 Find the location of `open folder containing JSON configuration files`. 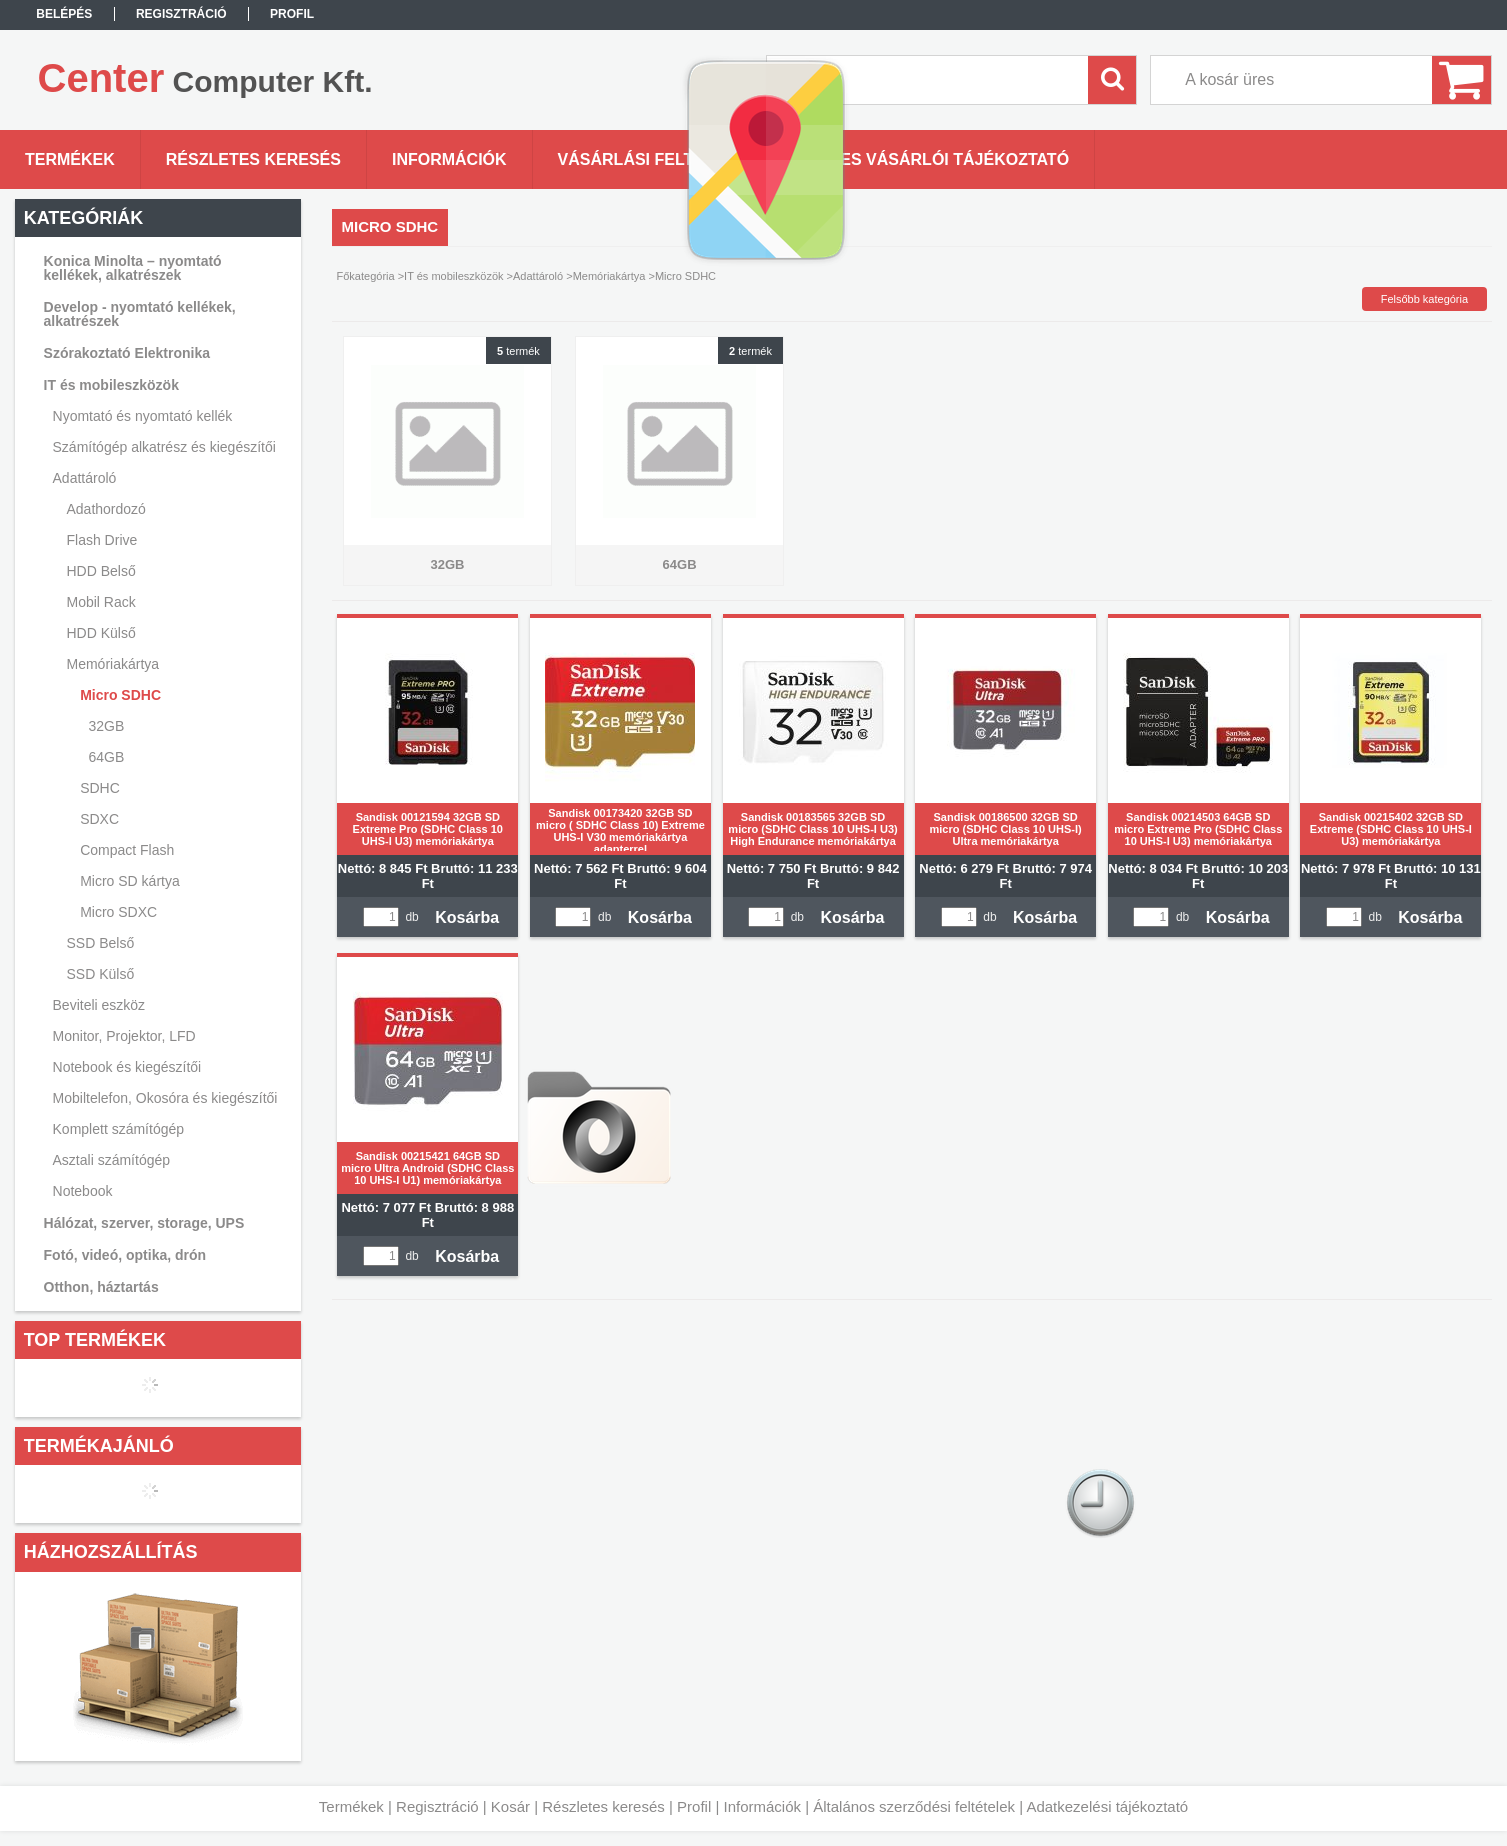

open folder containing JSON configuration files is located at coordinates (598, 1131).